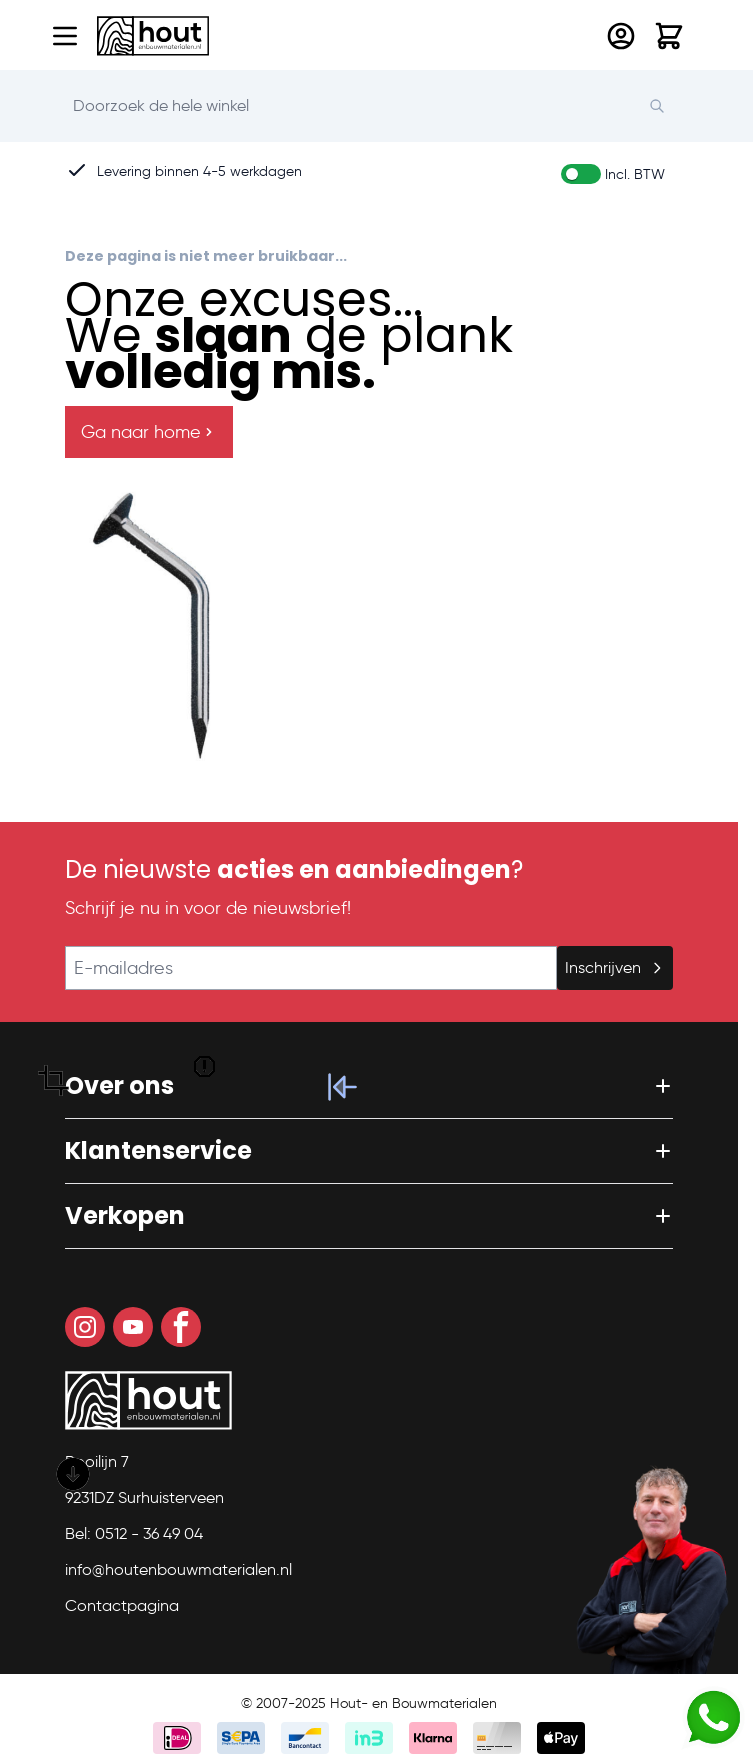 The height and width of the screenshot is (1754, 753). Describe the element at coordinates (342, 1087) in the screenshot. I see `go back to the beginning` at that location.